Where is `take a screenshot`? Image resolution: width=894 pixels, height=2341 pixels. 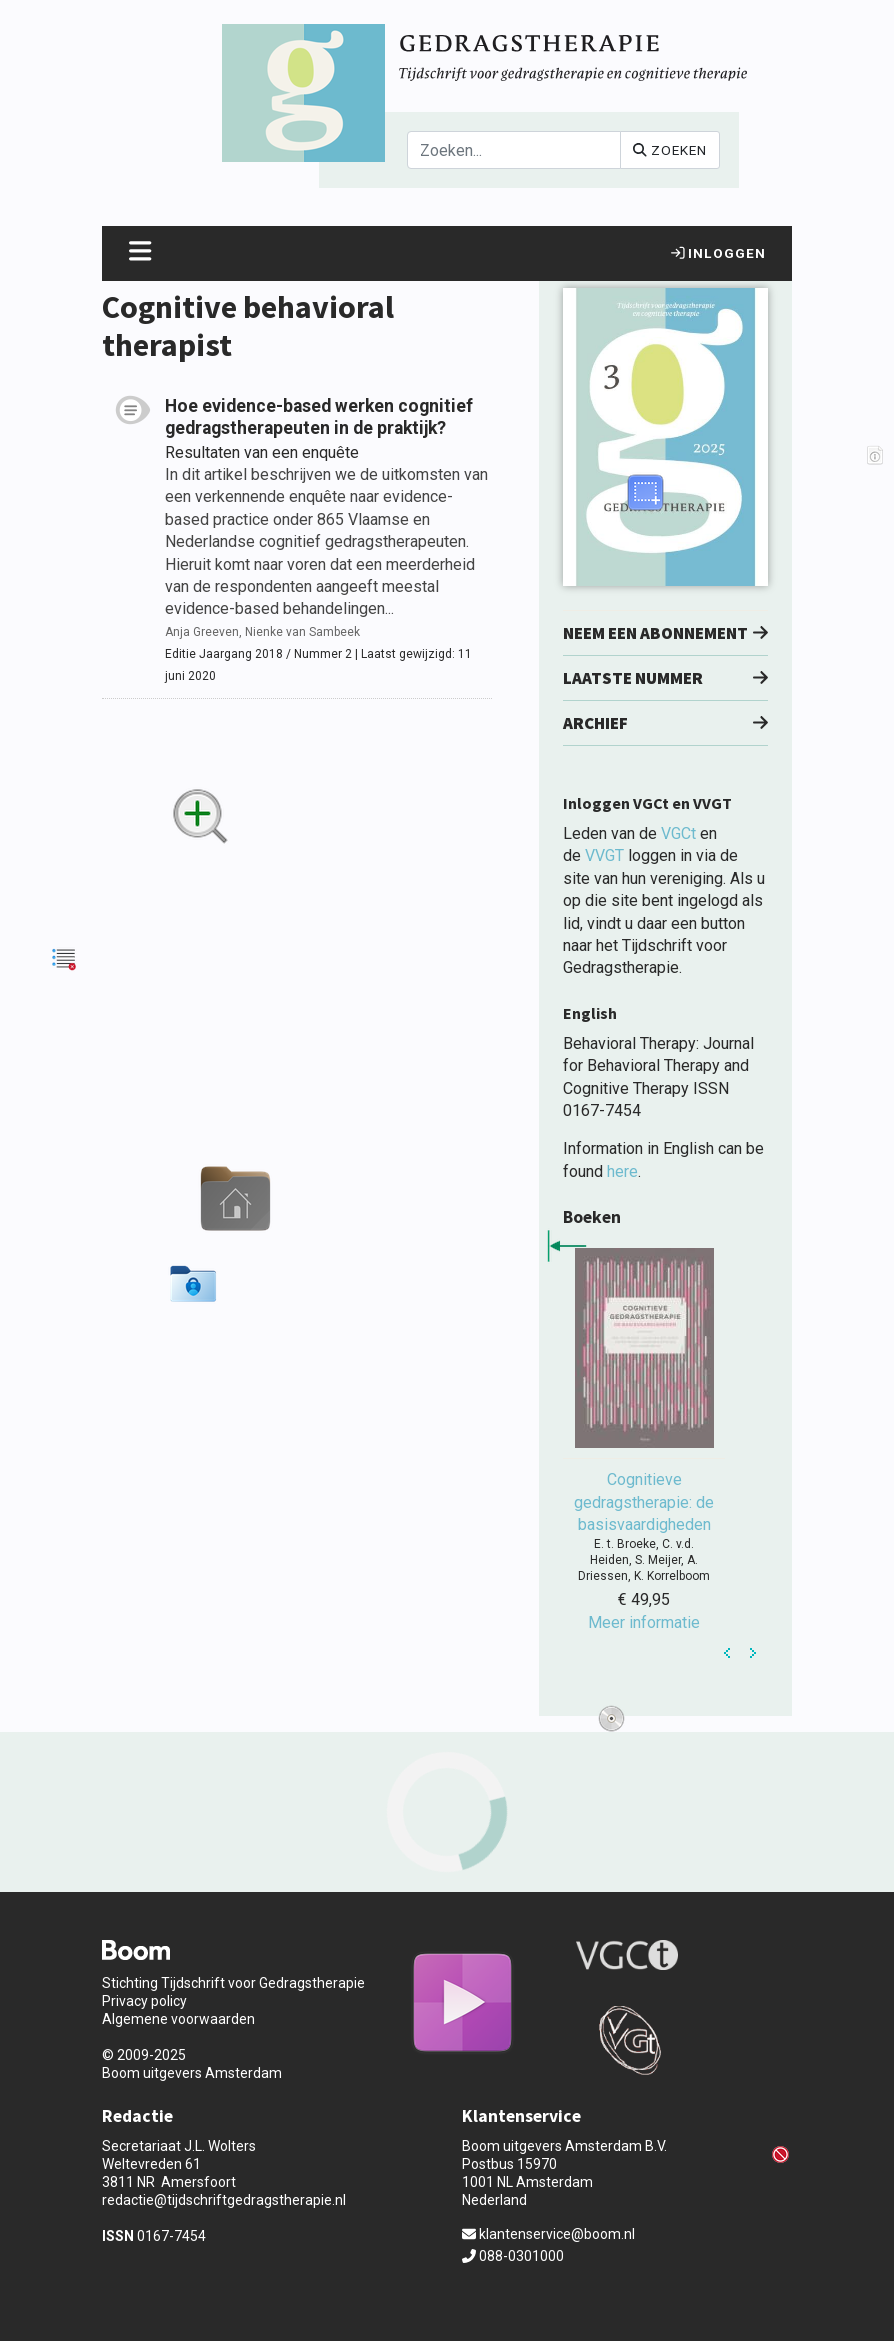
take a screenshot is located at coordinates (645, 492).